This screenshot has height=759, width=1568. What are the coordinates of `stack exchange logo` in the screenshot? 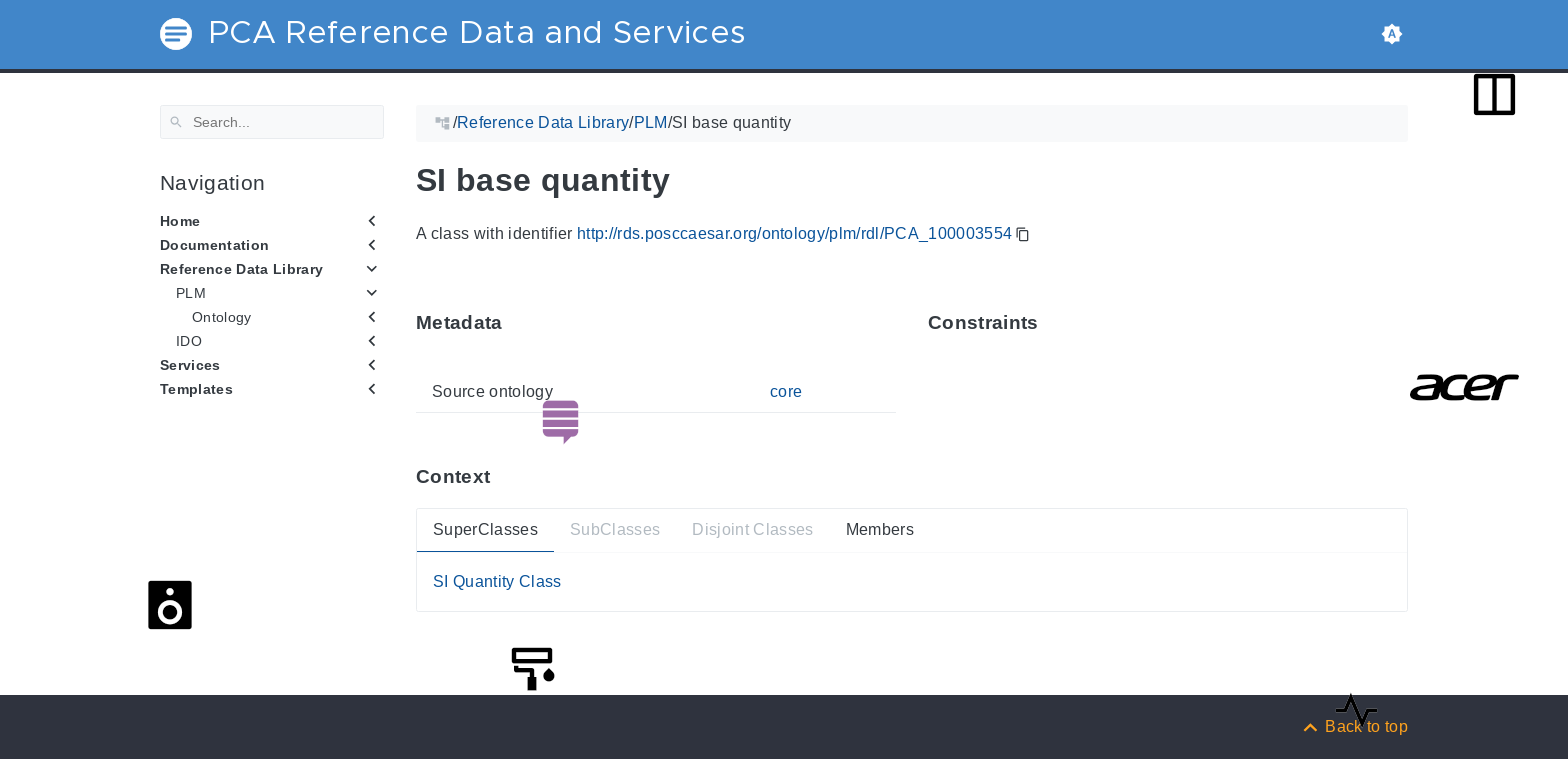 It's located at (560, 422).